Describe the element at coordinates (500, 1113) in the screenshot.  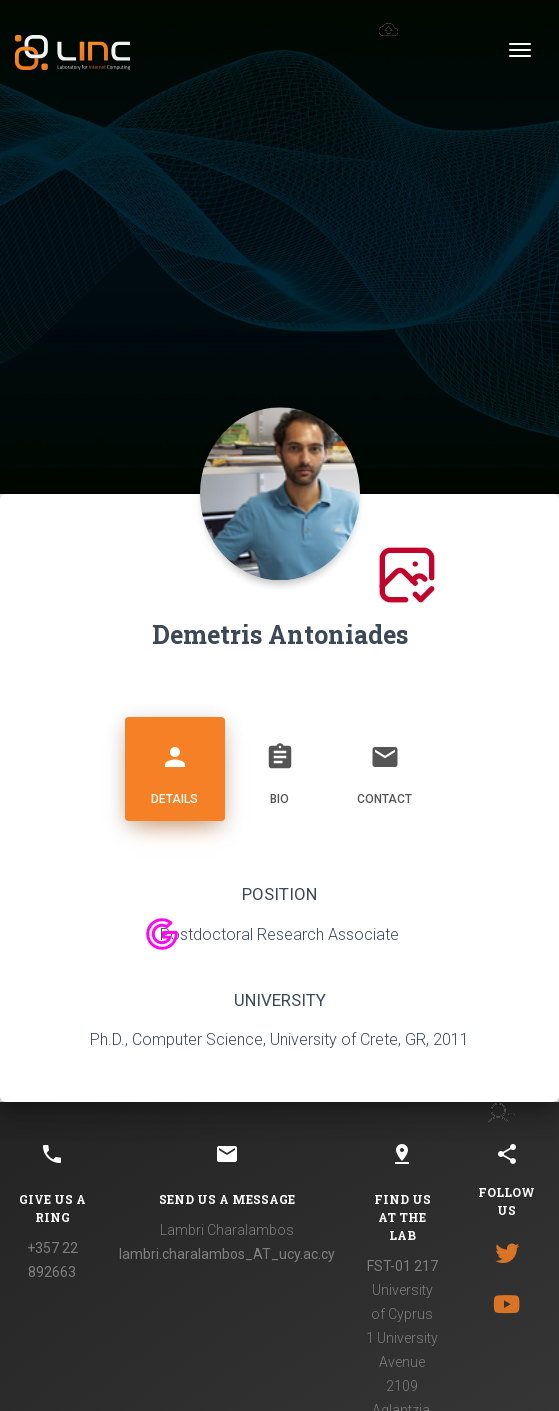
I see `remove a user from a group or list` at that location.